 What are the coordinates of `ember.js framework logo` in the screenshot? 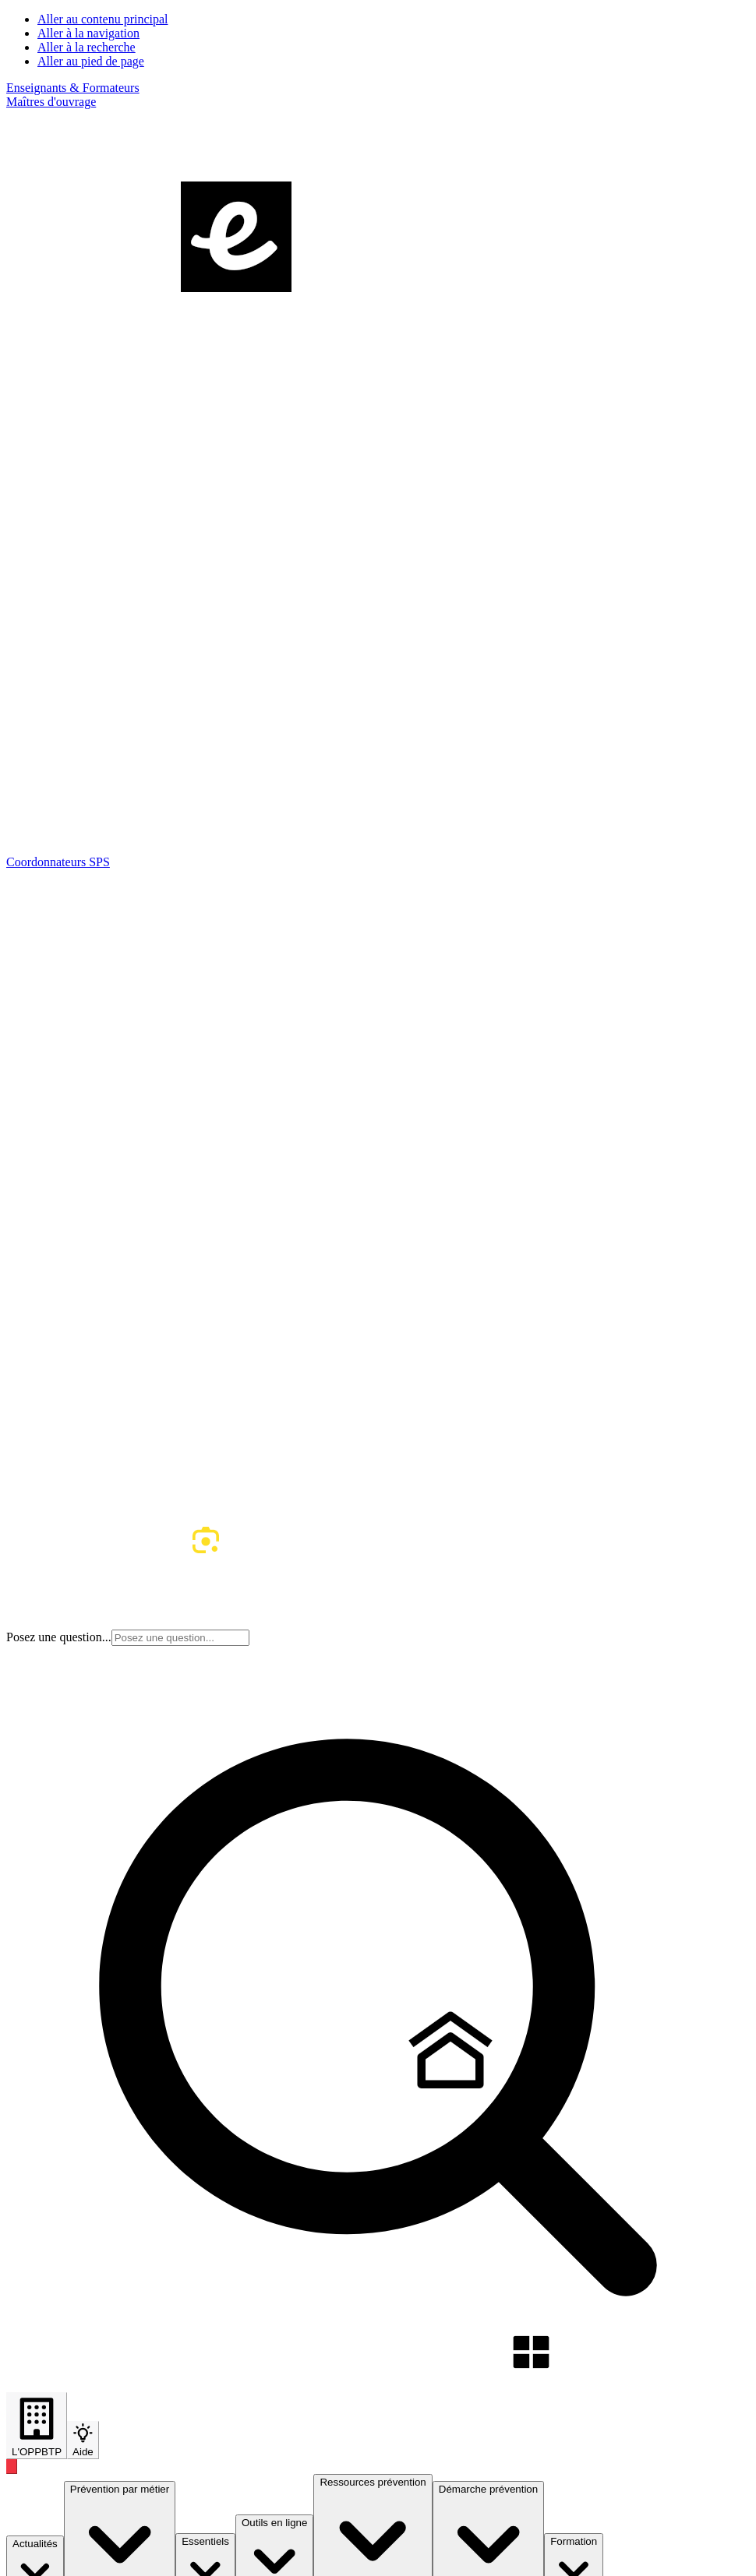 It's located at (236, 237).